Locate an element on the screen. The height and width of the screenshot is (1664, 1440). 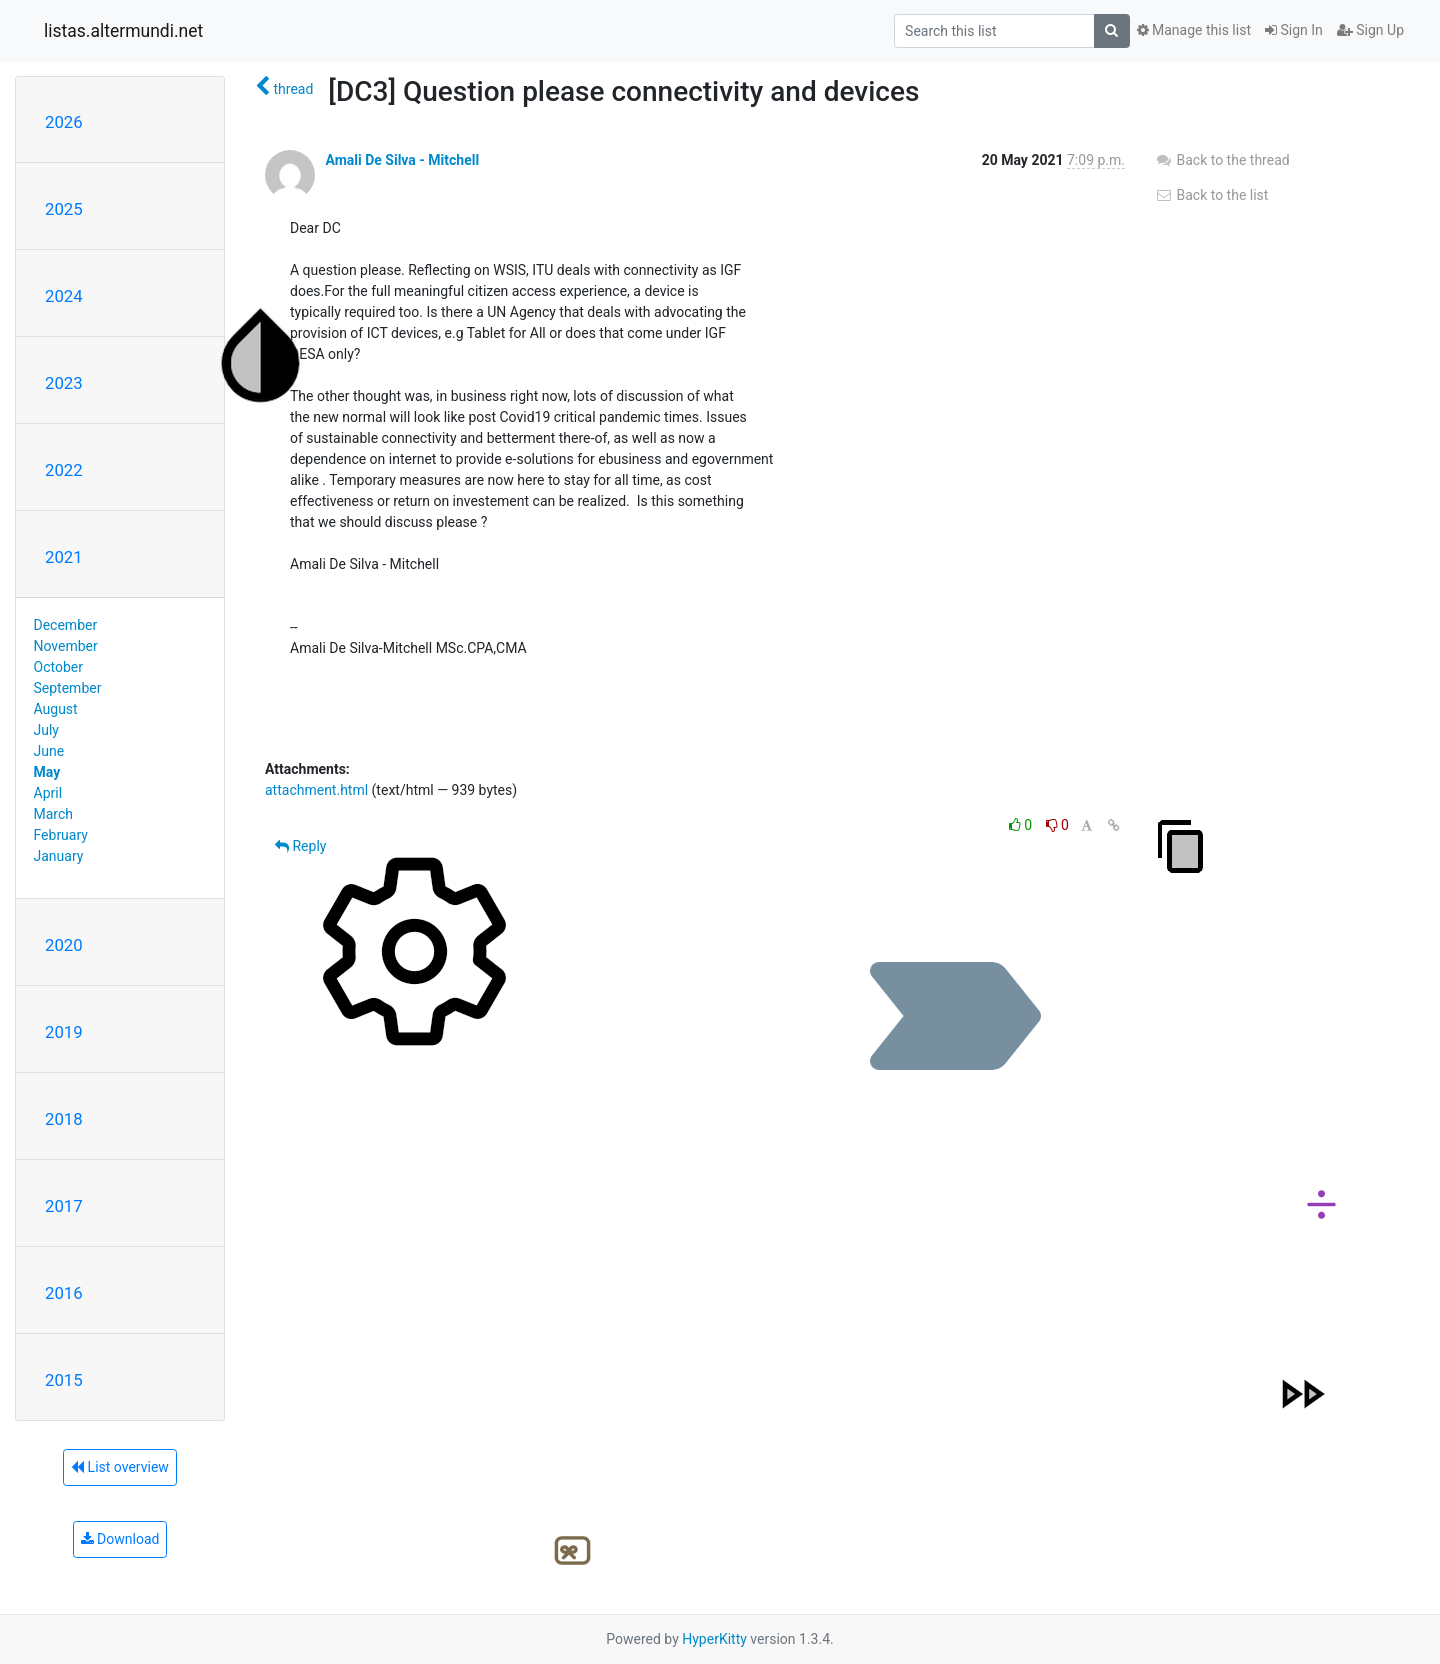
skip forward in media playback is located at coordinates (1302, 1394).